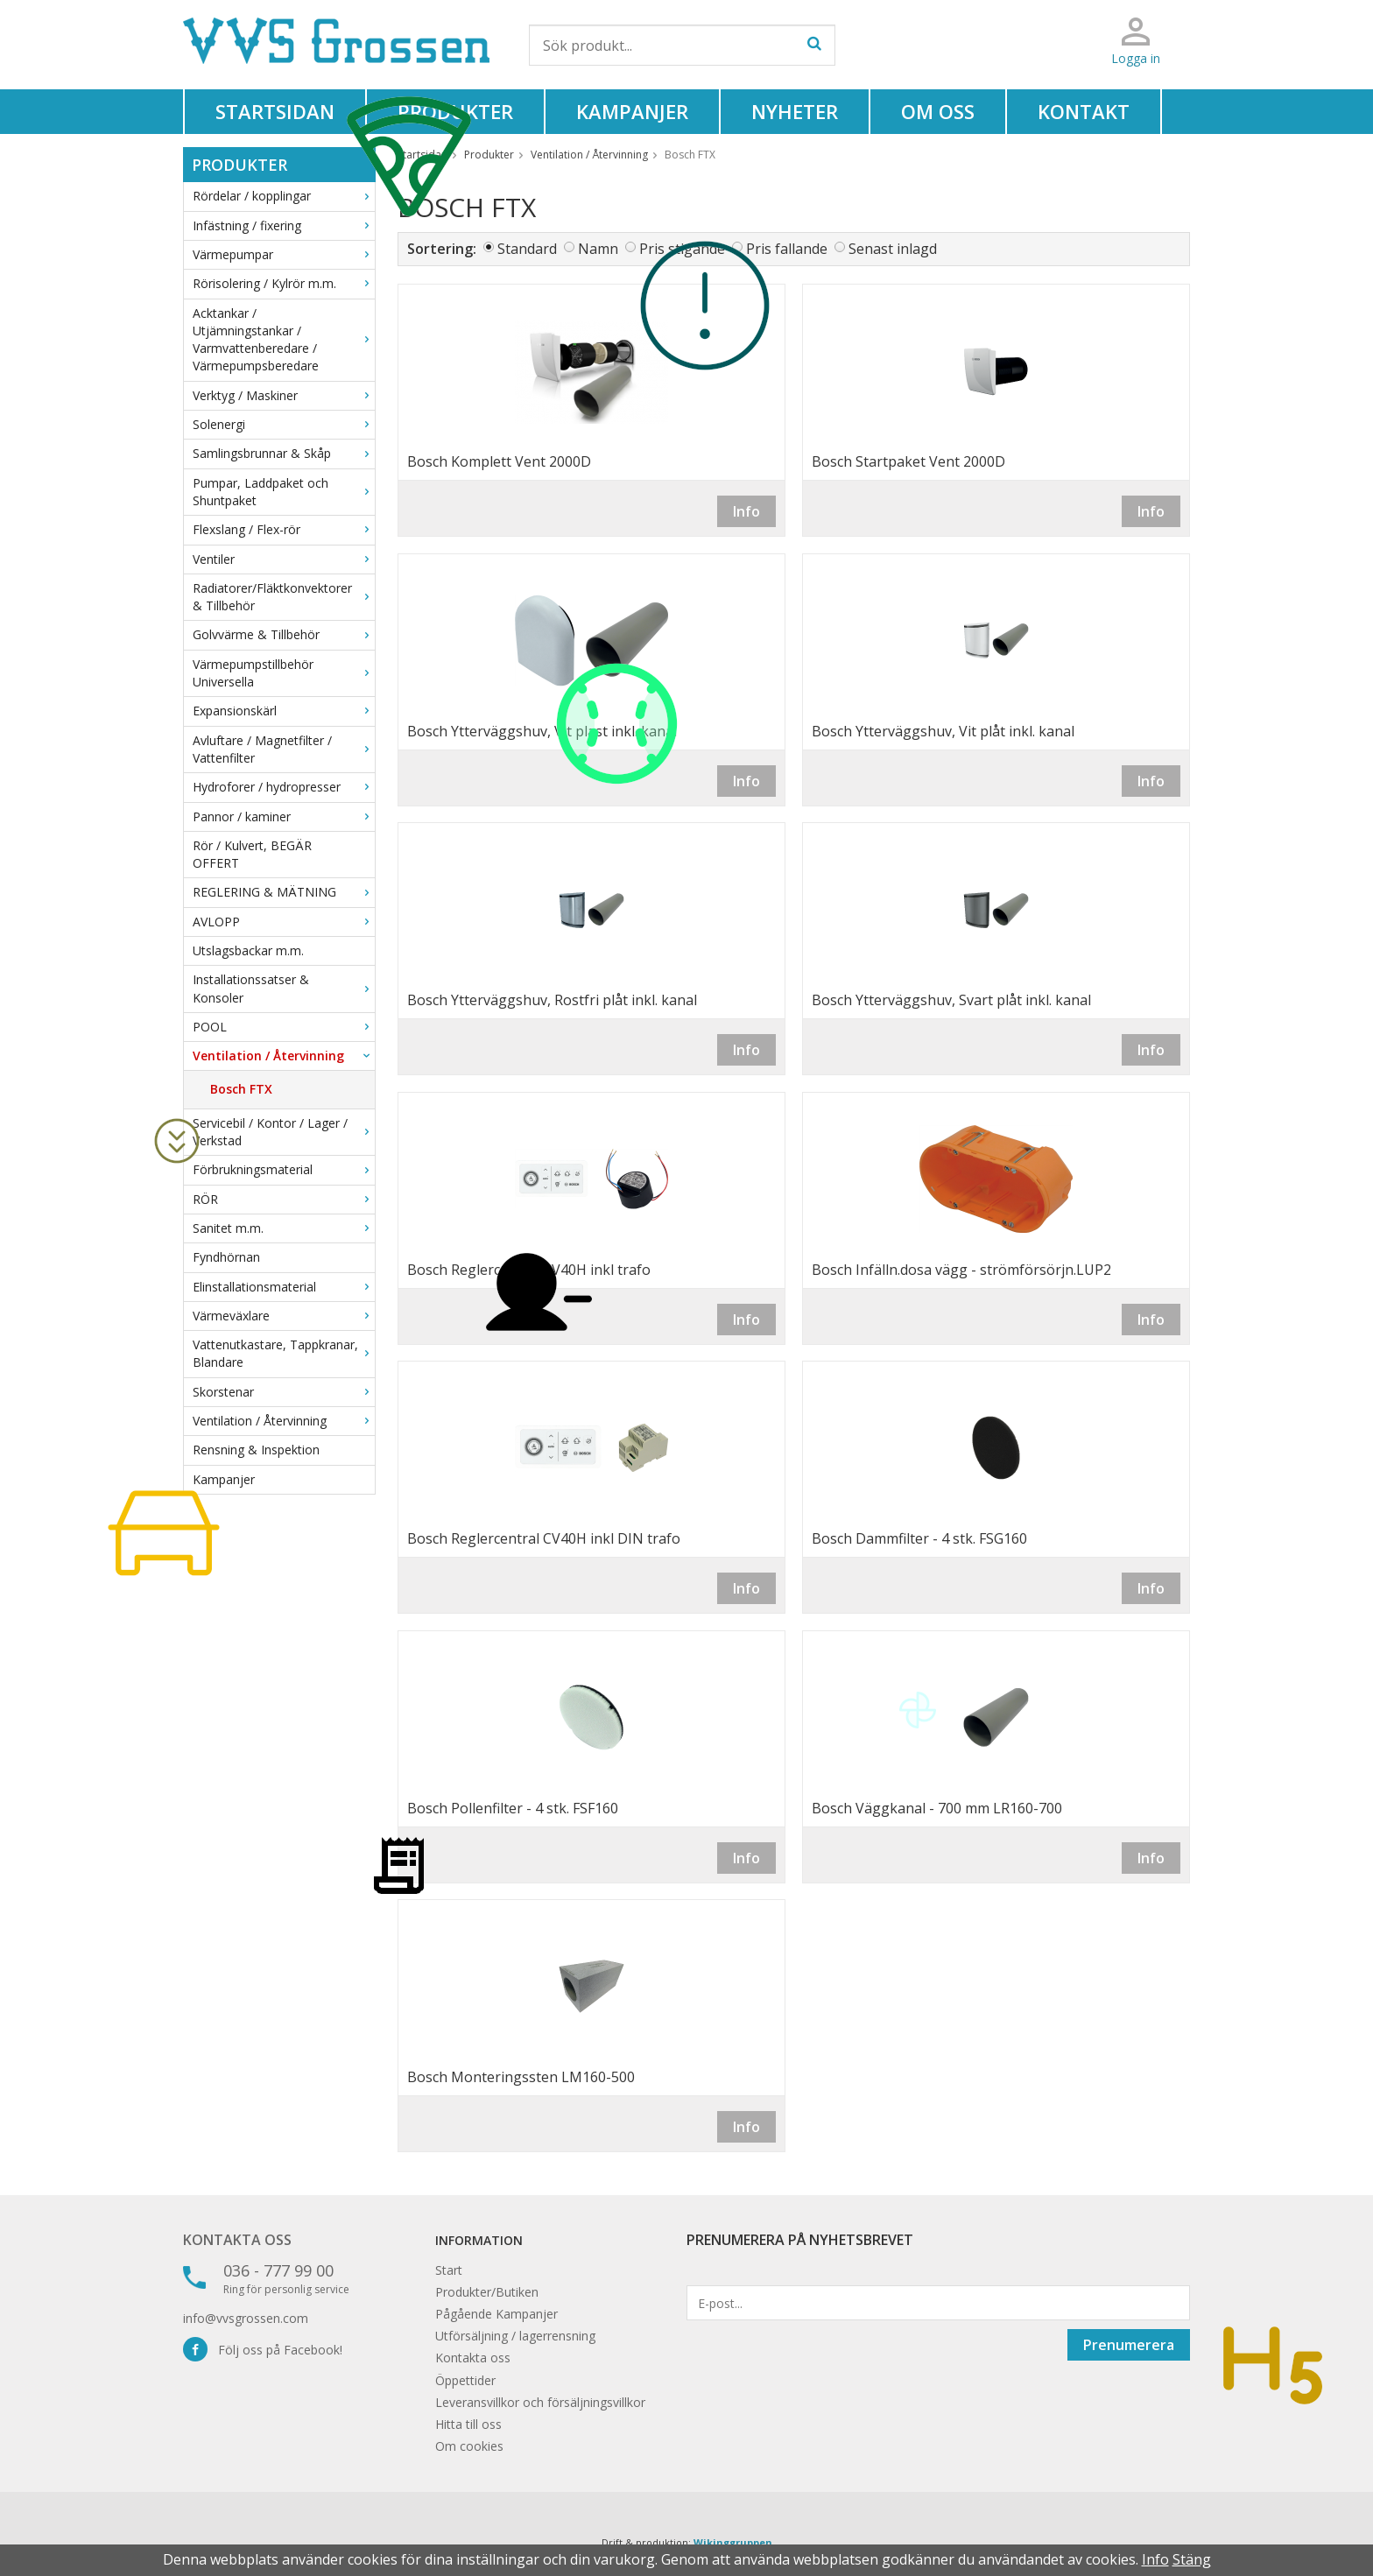 Image resolution: width=1373 pixels, height=2576 pixels. What do you see at coordinates (177, 1141) in the screenshot?
I see `expand to show more content below` at bounding box center [177, 1141].